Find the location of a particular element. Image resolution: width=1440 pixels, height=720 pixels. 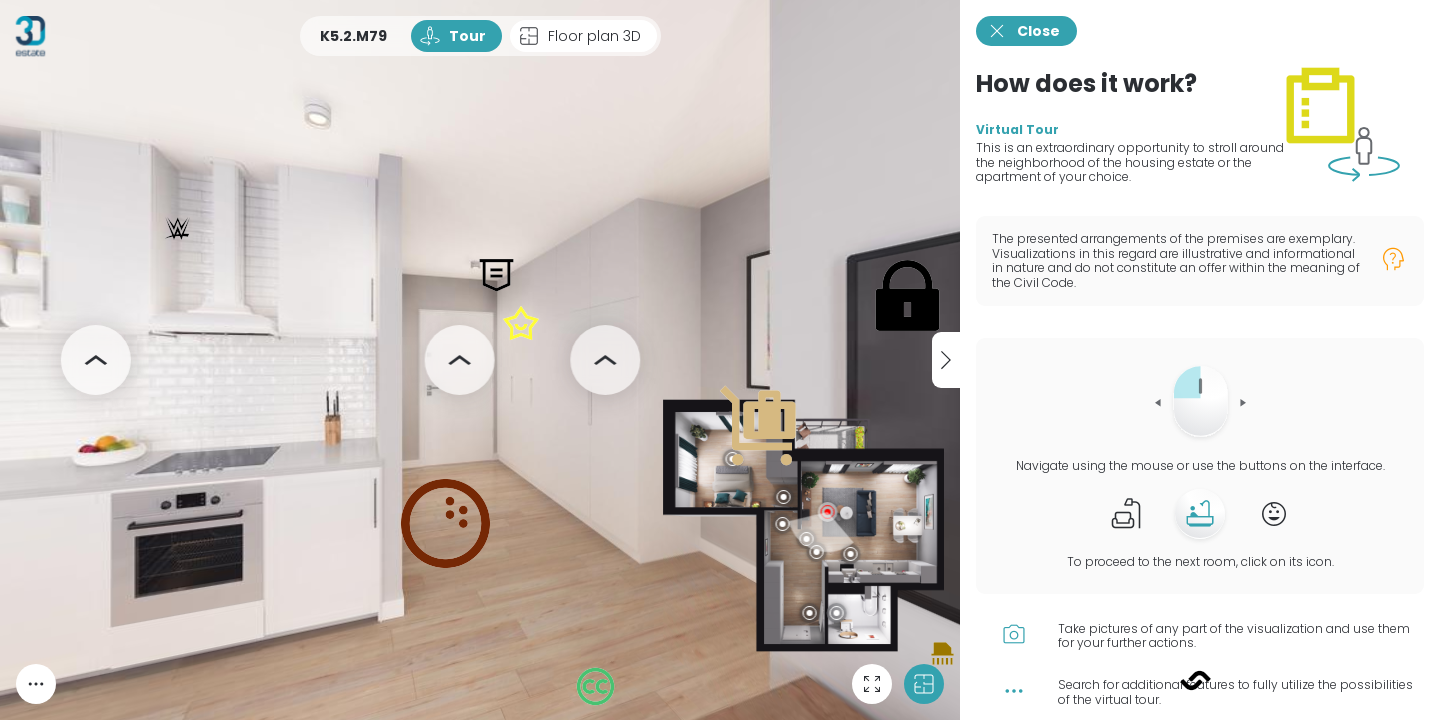

access bowling game or sports app is located at coordinates (445, 523).